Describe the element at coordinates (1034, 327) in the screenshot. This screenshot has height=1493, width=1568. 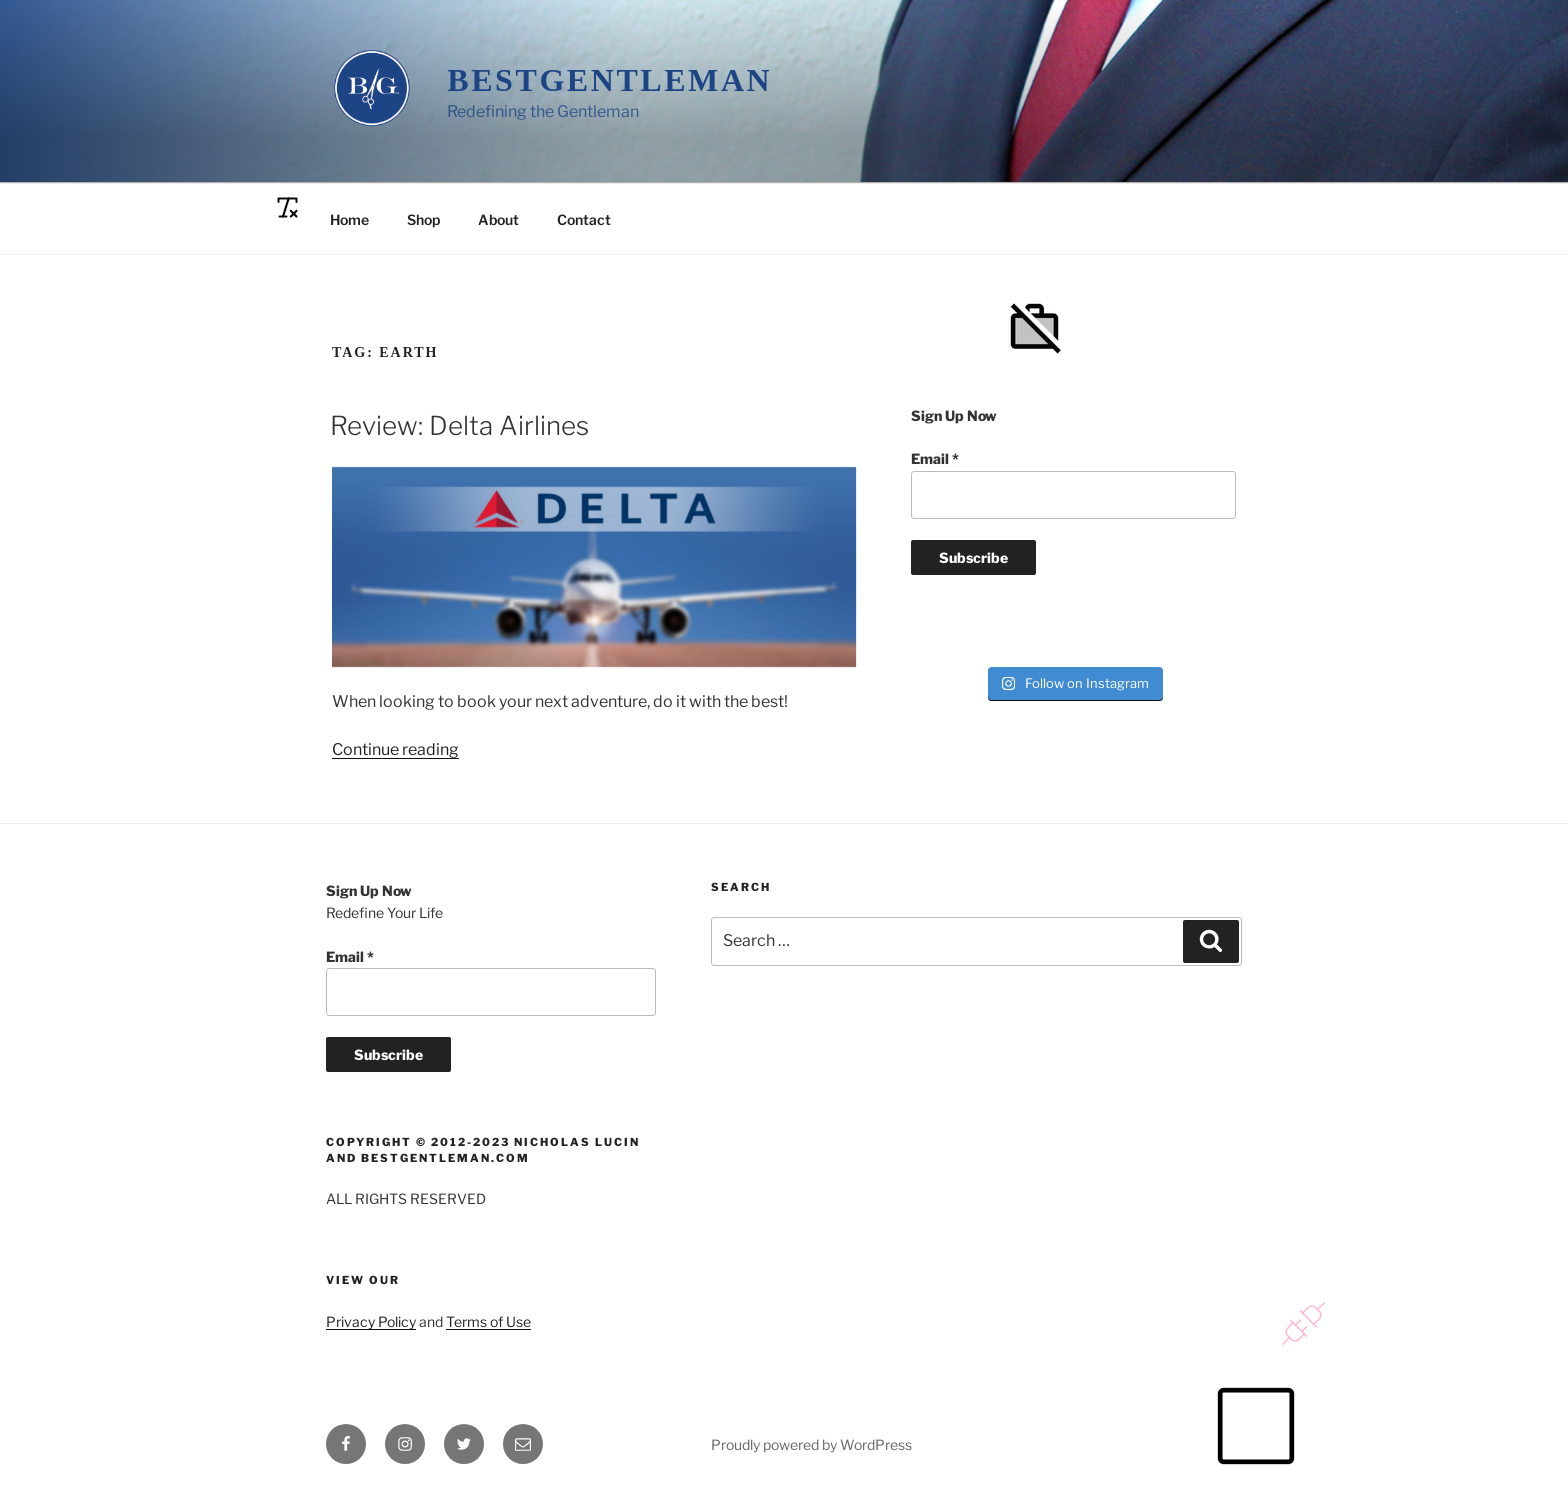
I see `work mode disabled or turned off` at that location.